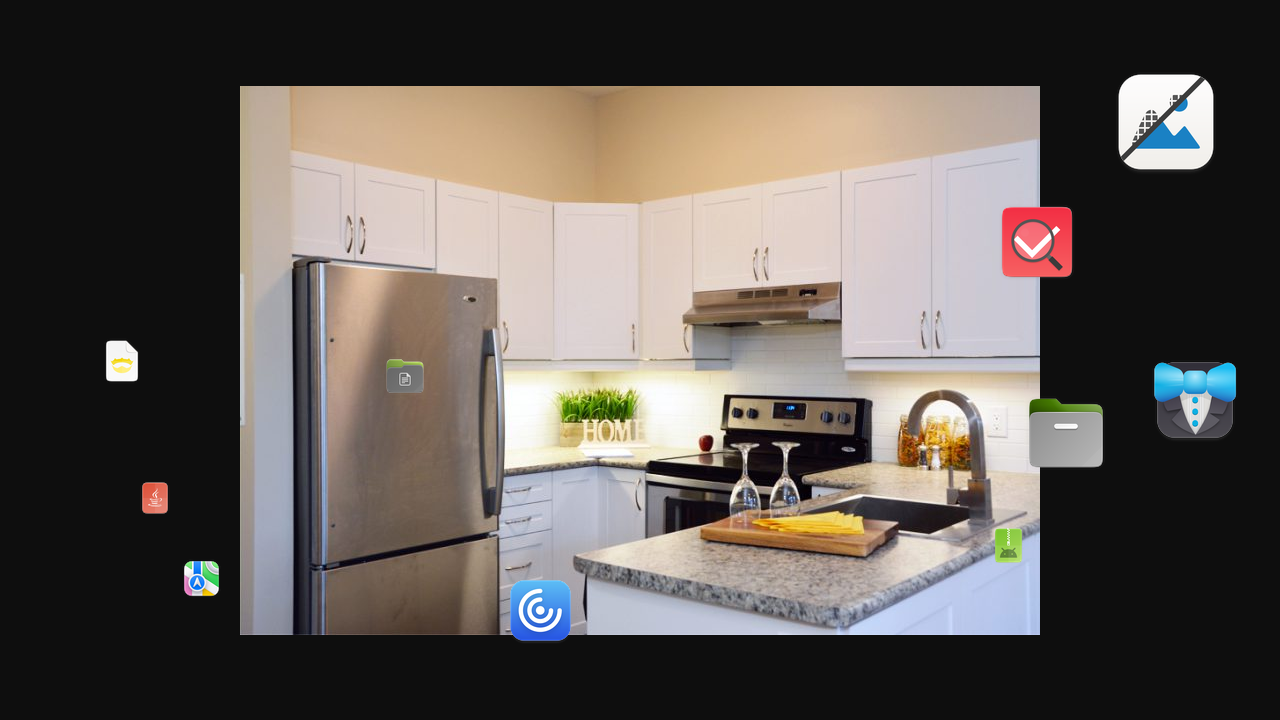 The width and height of the screenshot is (1280, 720). I want to click on open butler app, so click(1195, 400).